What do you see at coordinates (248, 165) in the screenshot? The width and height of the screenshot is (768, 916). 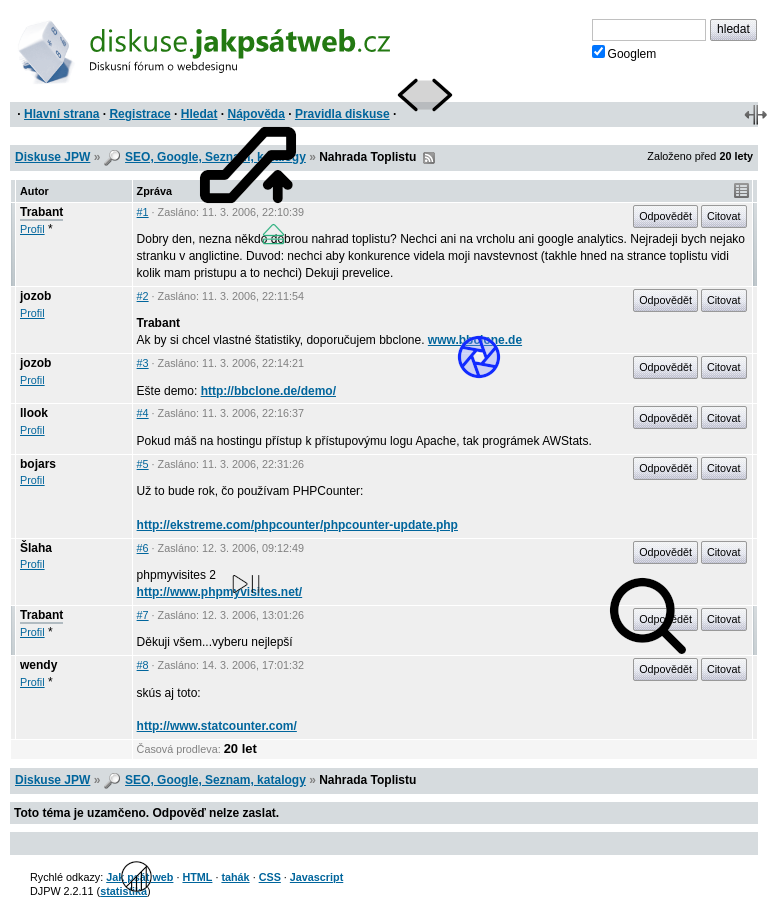 I see `indicates escalator going up` at bounding box center [248, 165].